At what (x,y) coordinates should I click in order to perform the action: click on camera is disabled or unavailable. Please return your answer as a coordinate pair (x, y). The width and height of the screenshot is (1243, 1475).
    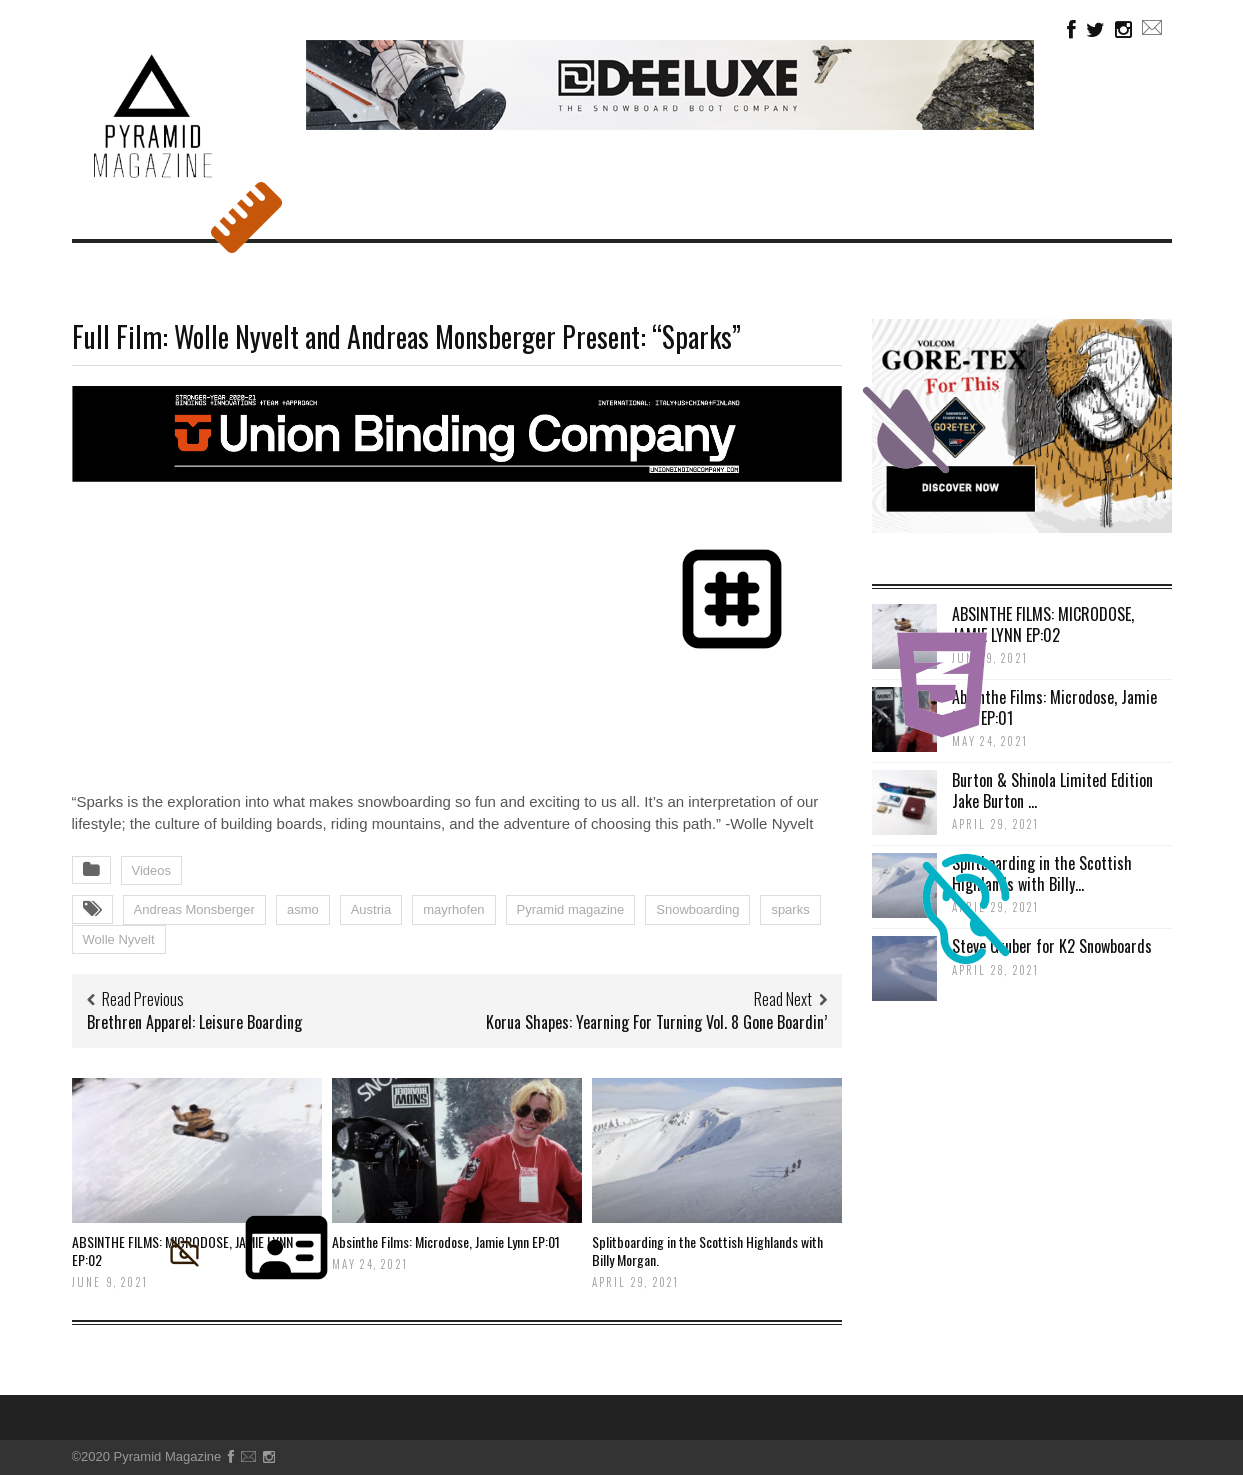
    Looking at the image, I should click on (184, 1252).